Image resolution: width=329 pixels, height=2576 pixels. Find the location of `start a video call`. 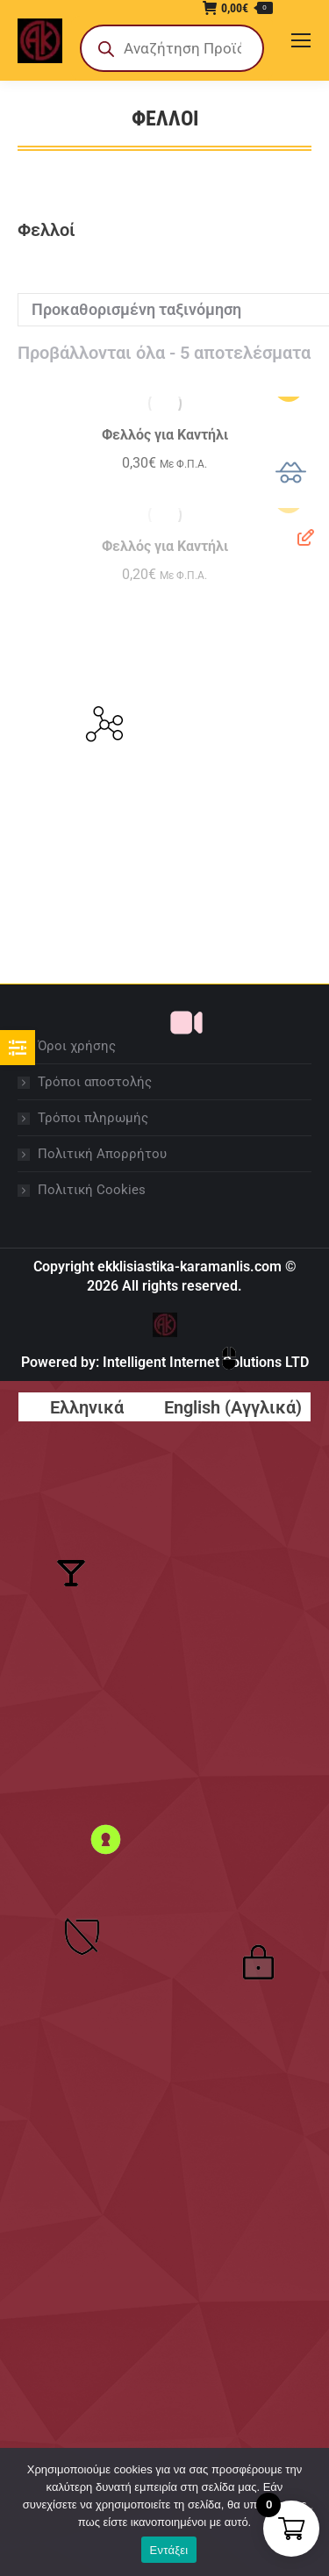

start a video call is located at coordinates (186, 1022).